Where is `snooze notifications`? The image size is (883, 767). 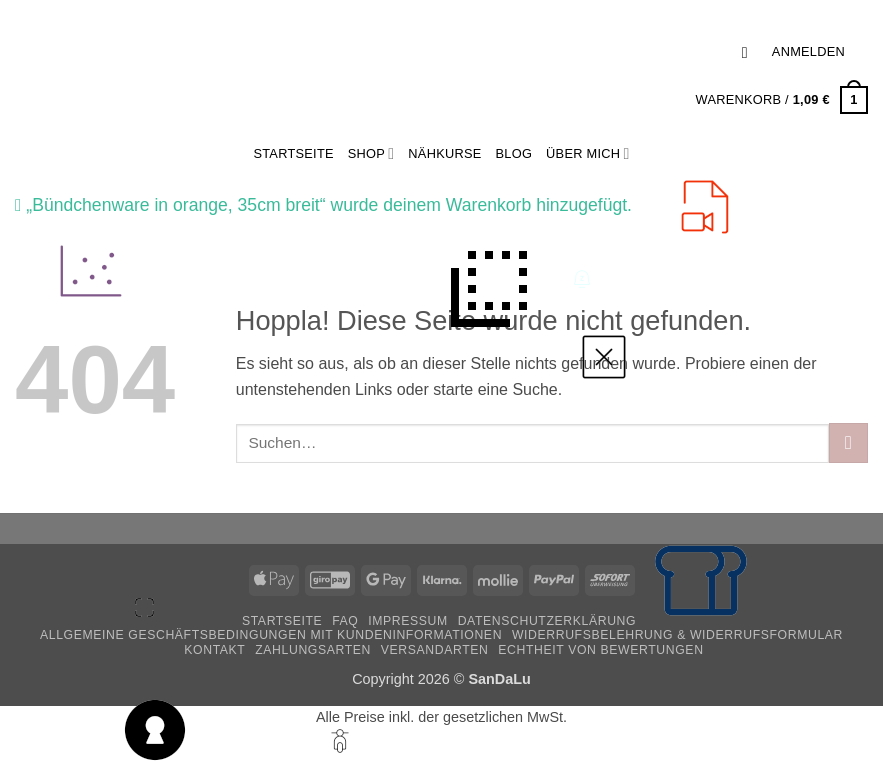 snooze notifications is located at coordinates (582, 279).